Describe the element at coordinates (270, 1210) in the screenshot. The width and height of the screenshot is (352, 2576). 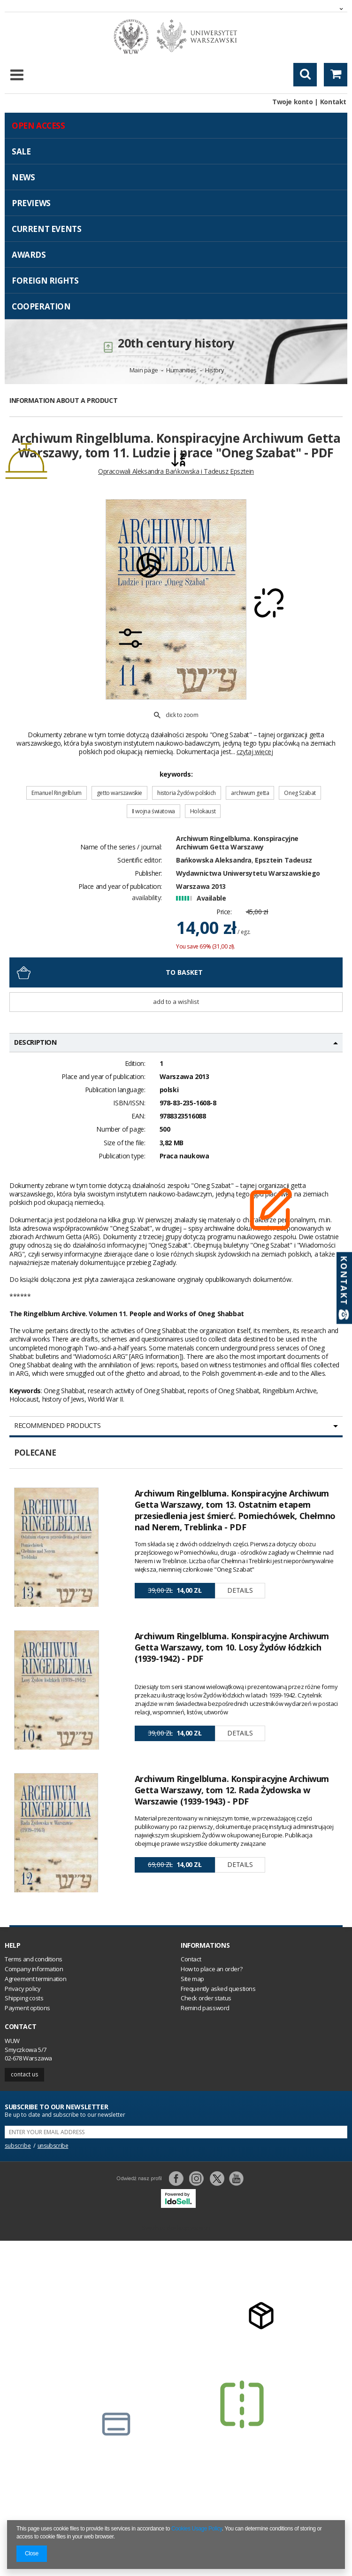
I see `compose a new post or message` at that location.